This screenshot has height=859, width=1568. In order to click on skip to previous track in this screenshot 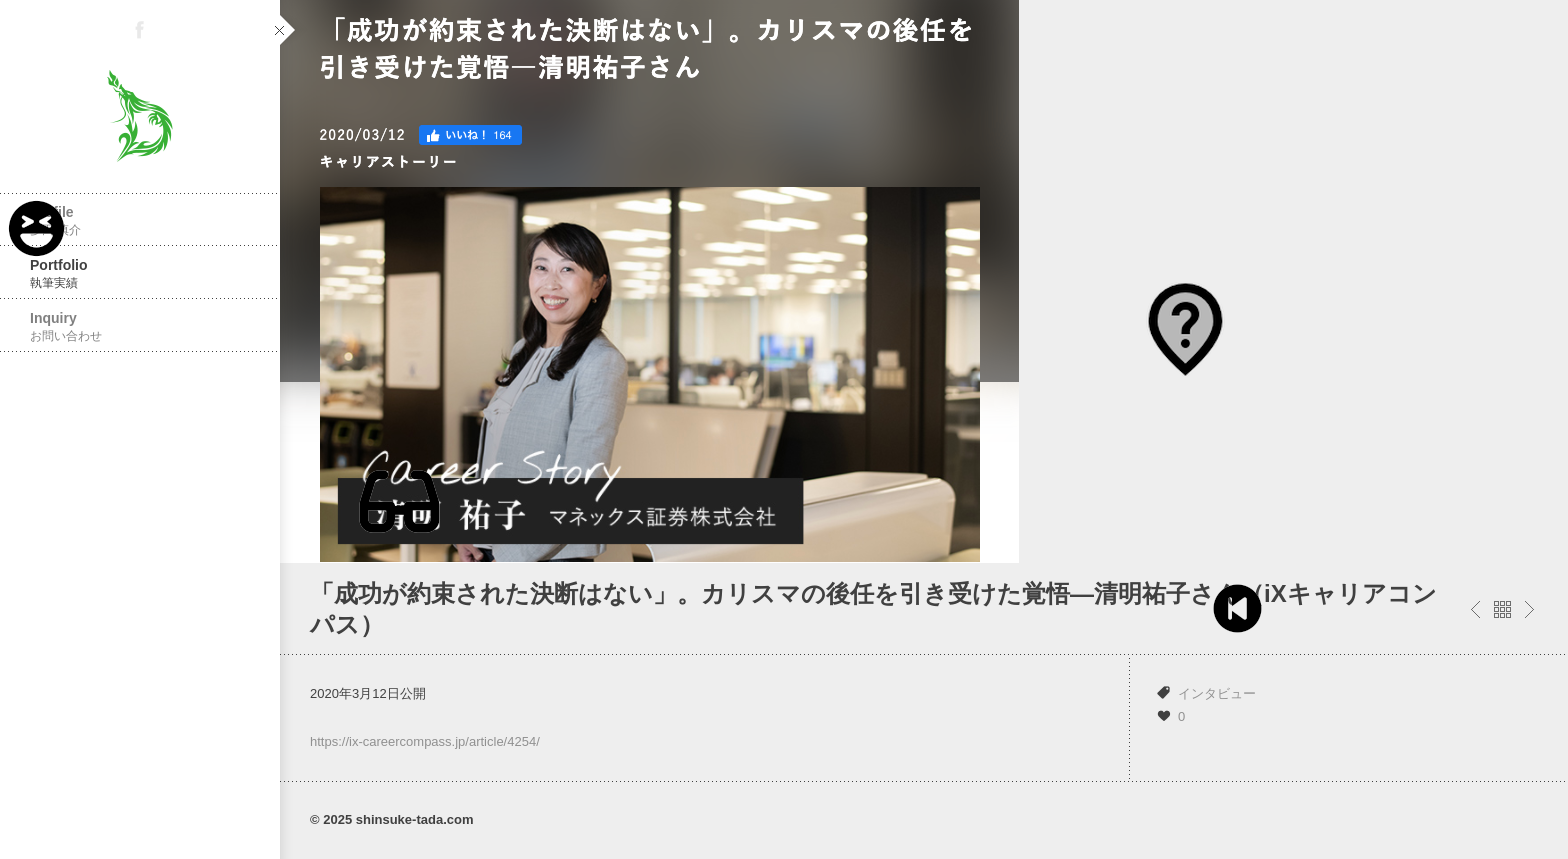, I will do `click(1237, 608)`.